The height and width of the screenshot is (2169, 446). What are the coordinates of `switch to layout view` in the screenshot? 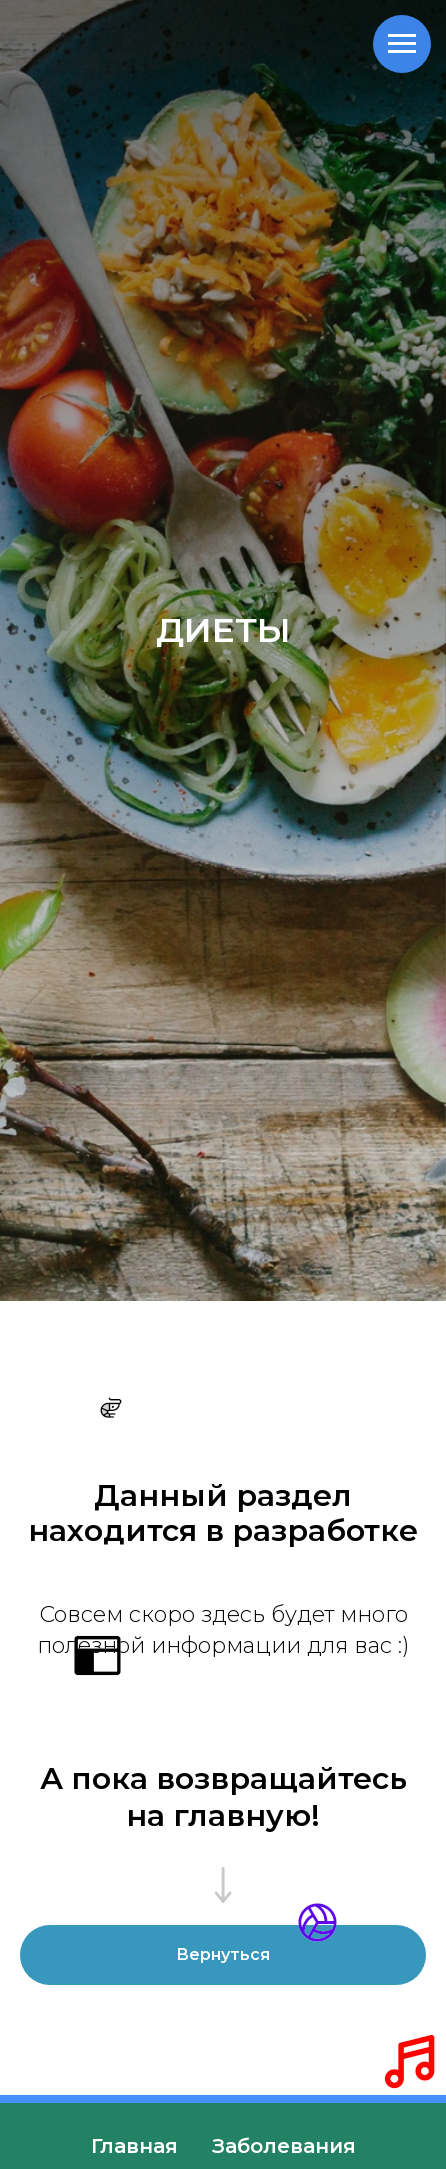 It's located at (97, 1655).